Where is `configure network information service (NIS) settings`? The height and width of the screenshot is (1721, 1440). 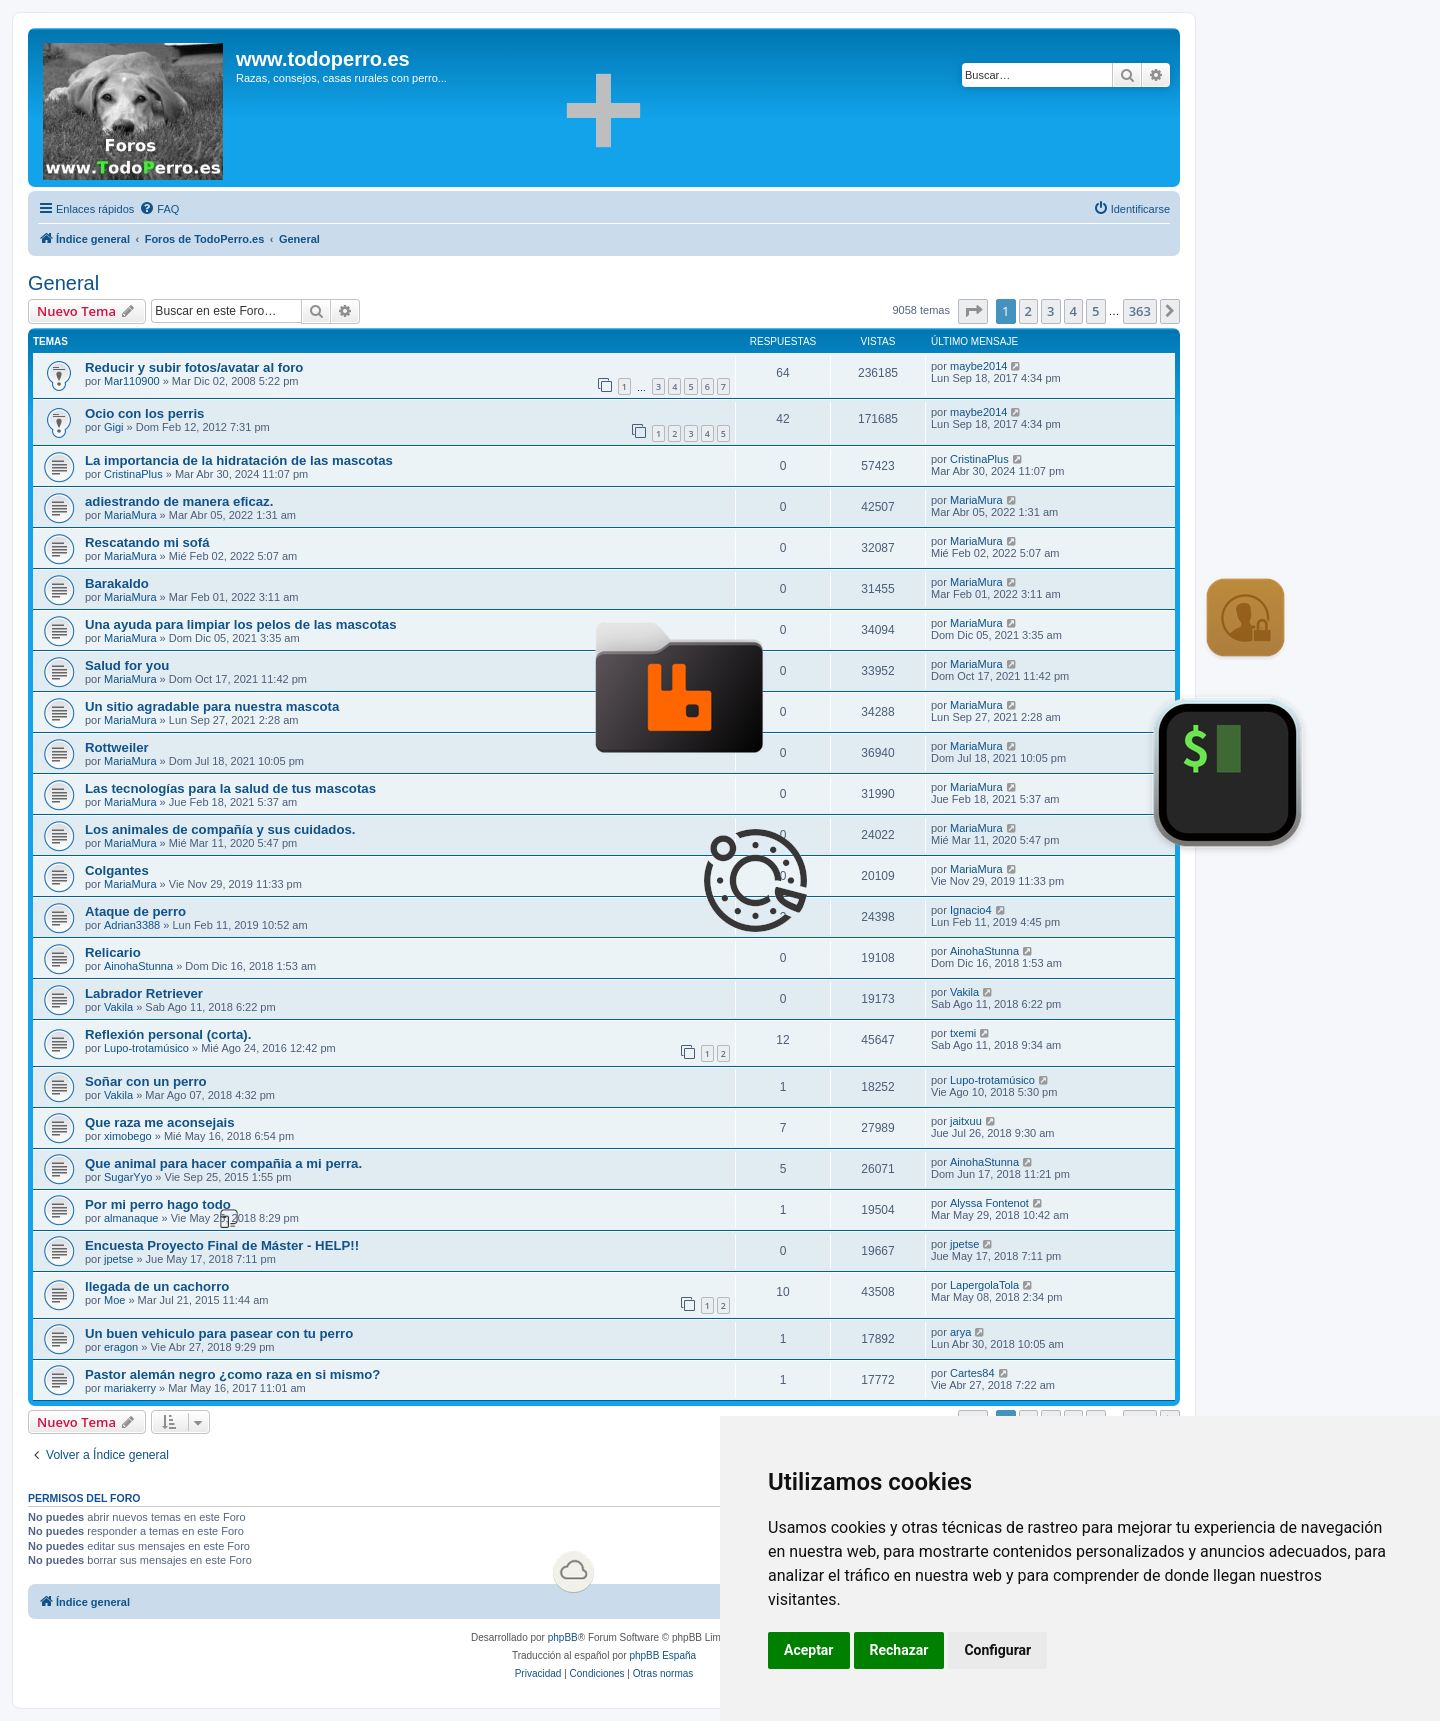 configure network information service (NIS) settings is located at coordinates (1245, 617).